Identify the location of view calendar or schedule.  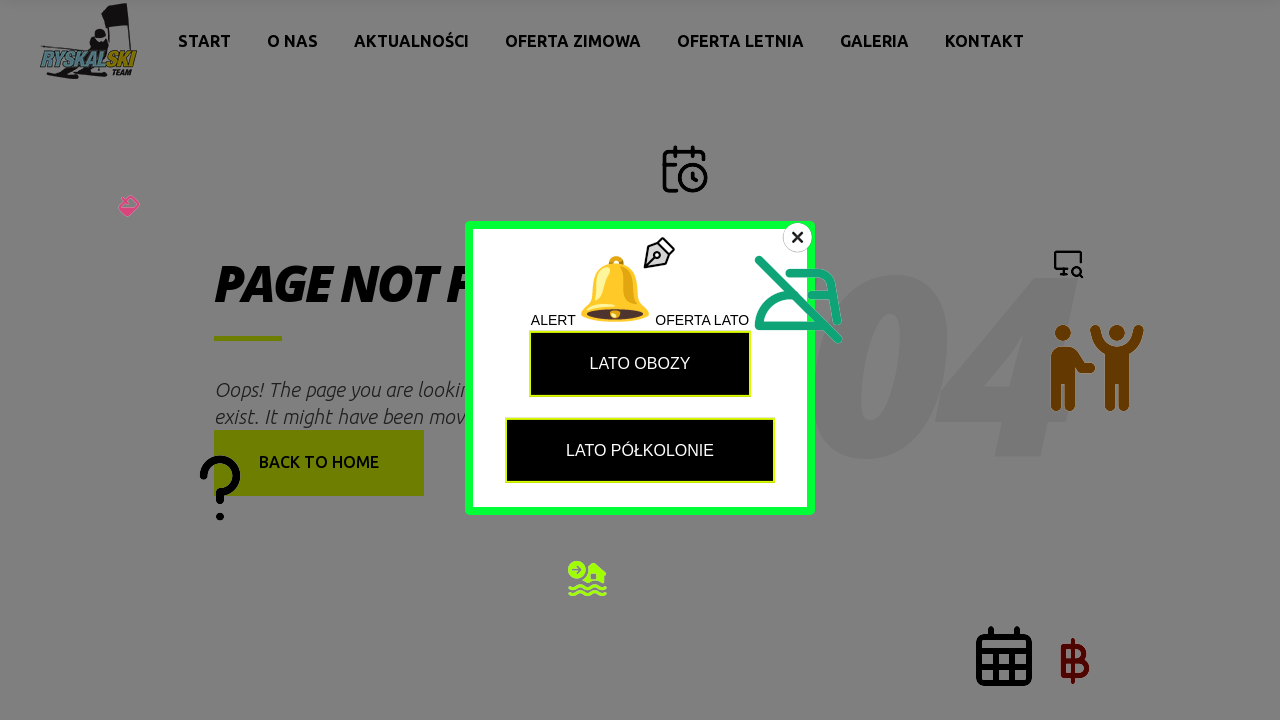
(1004, 658).